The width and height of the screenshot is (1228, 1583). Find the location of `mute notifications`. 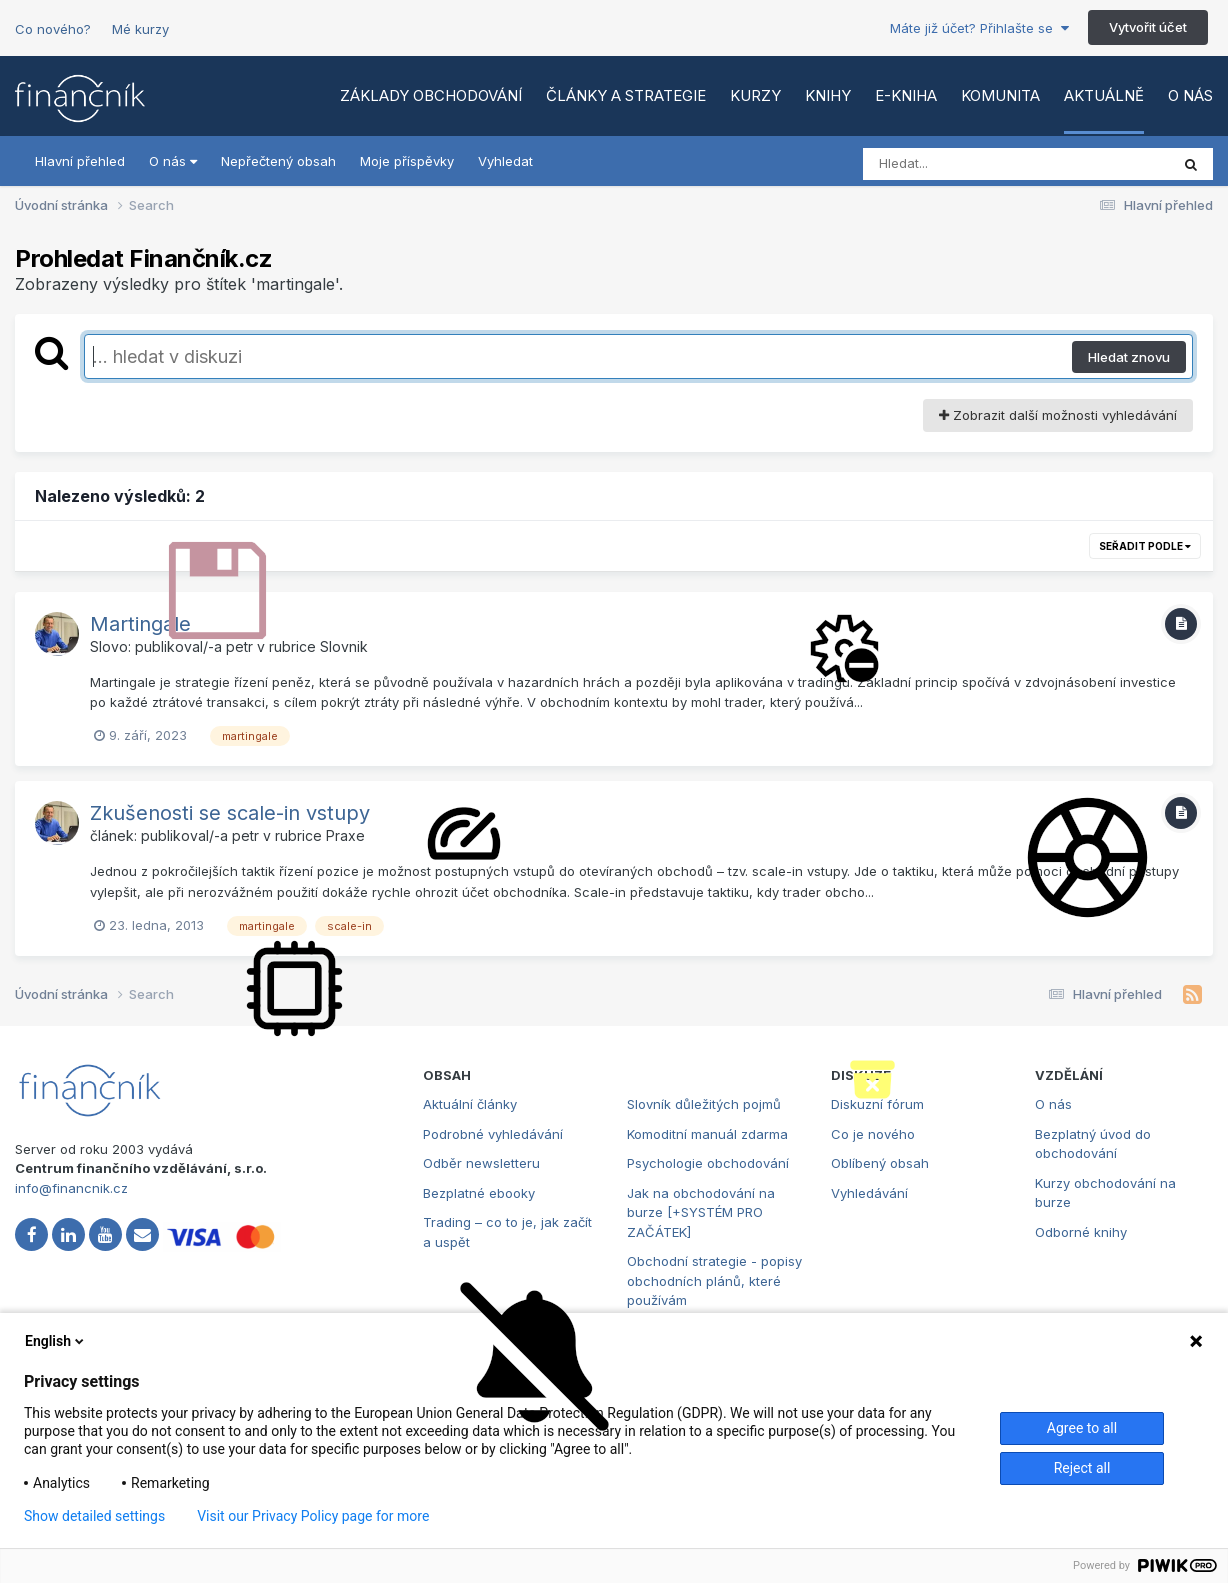

mute notifications is located at coordinates (534, 1356).